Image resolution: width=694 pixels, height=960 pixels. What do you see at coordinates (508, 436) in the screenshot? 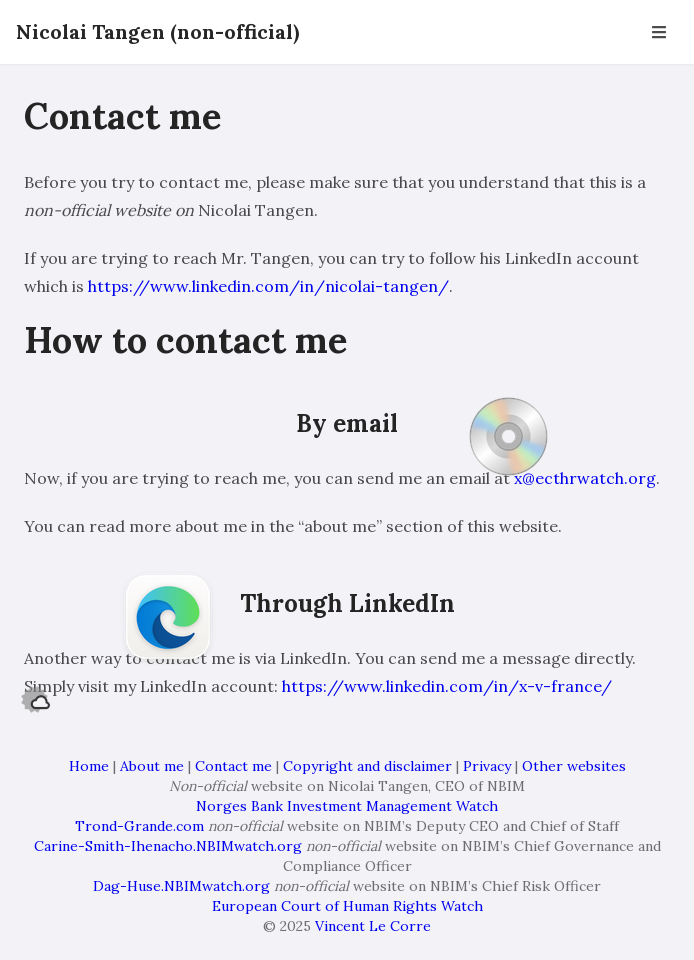
I see `insert or eject optical disc media` at bounding box center [508, 436].